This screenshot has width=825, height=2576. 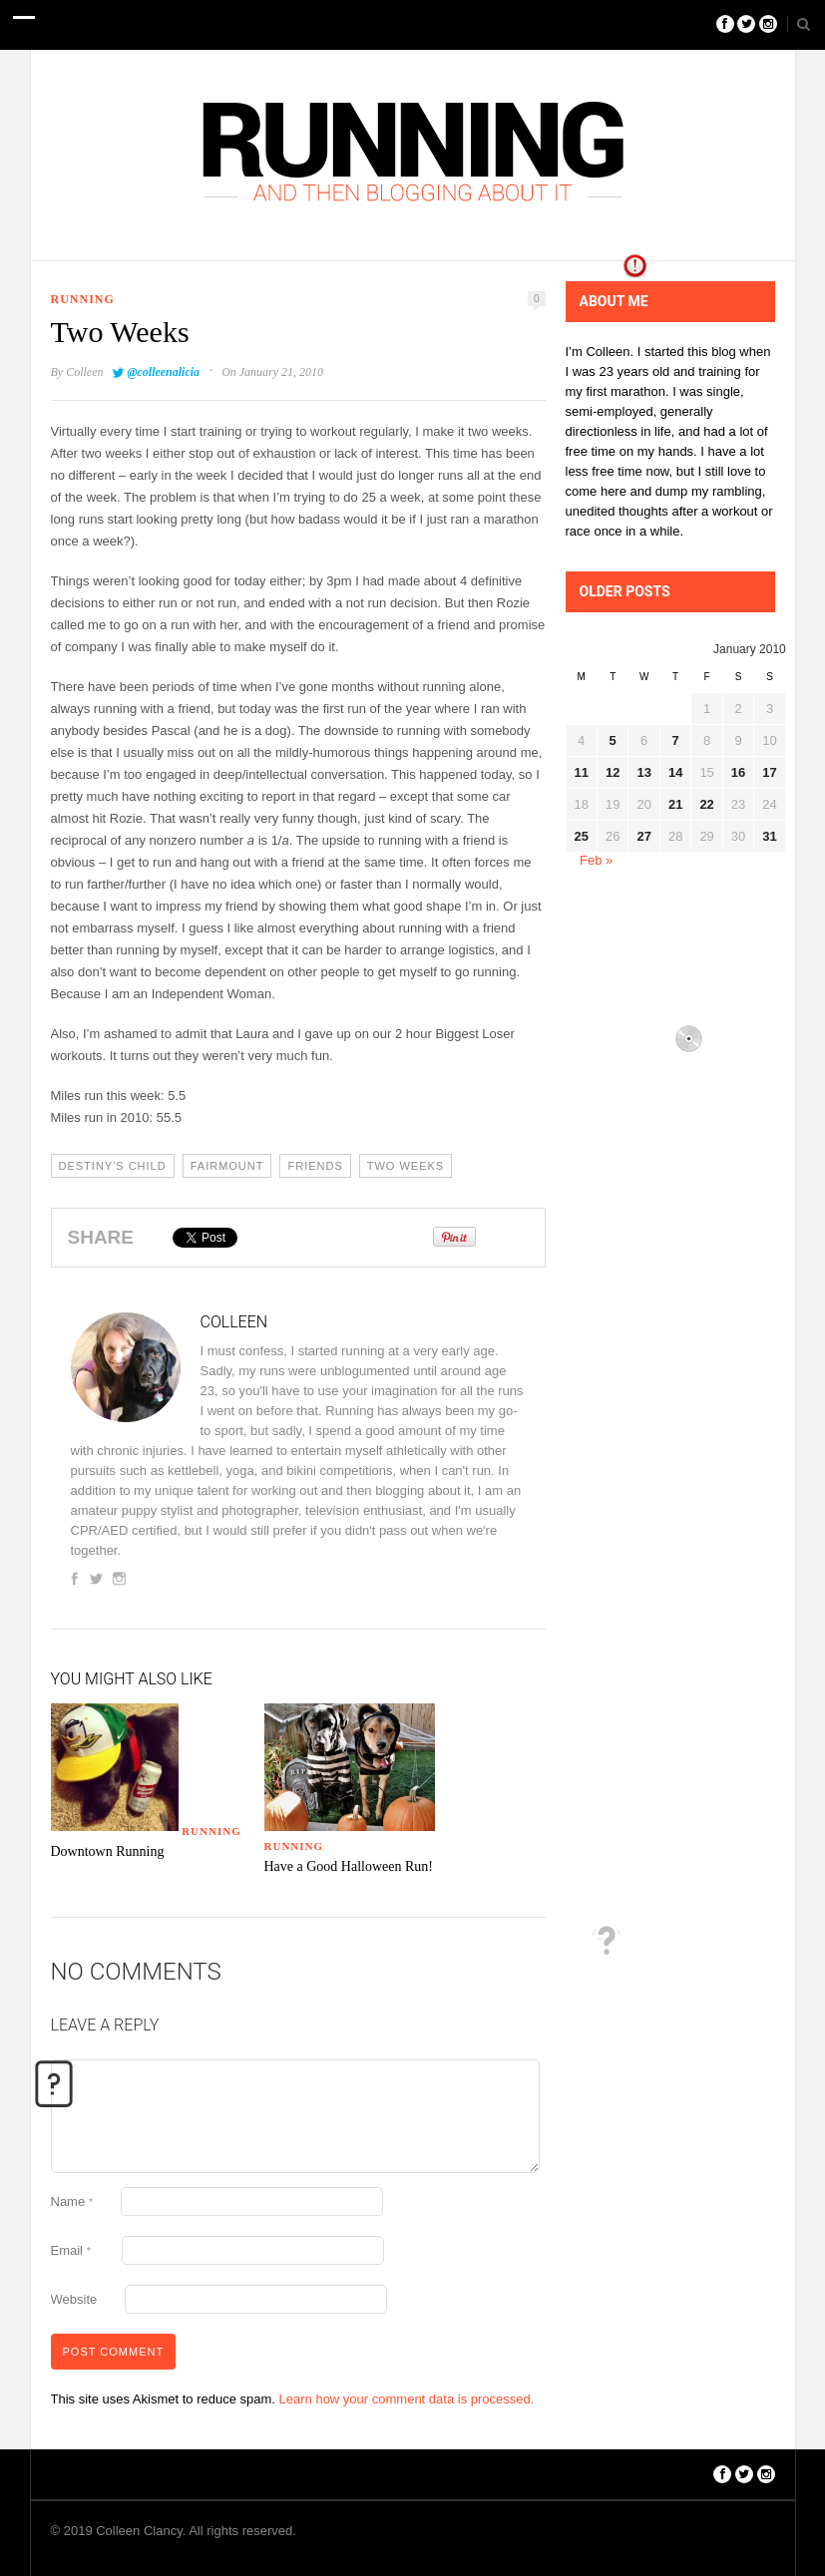 I want to click on indicates a rewritable DVD disc, so click(x=688, y=1038).